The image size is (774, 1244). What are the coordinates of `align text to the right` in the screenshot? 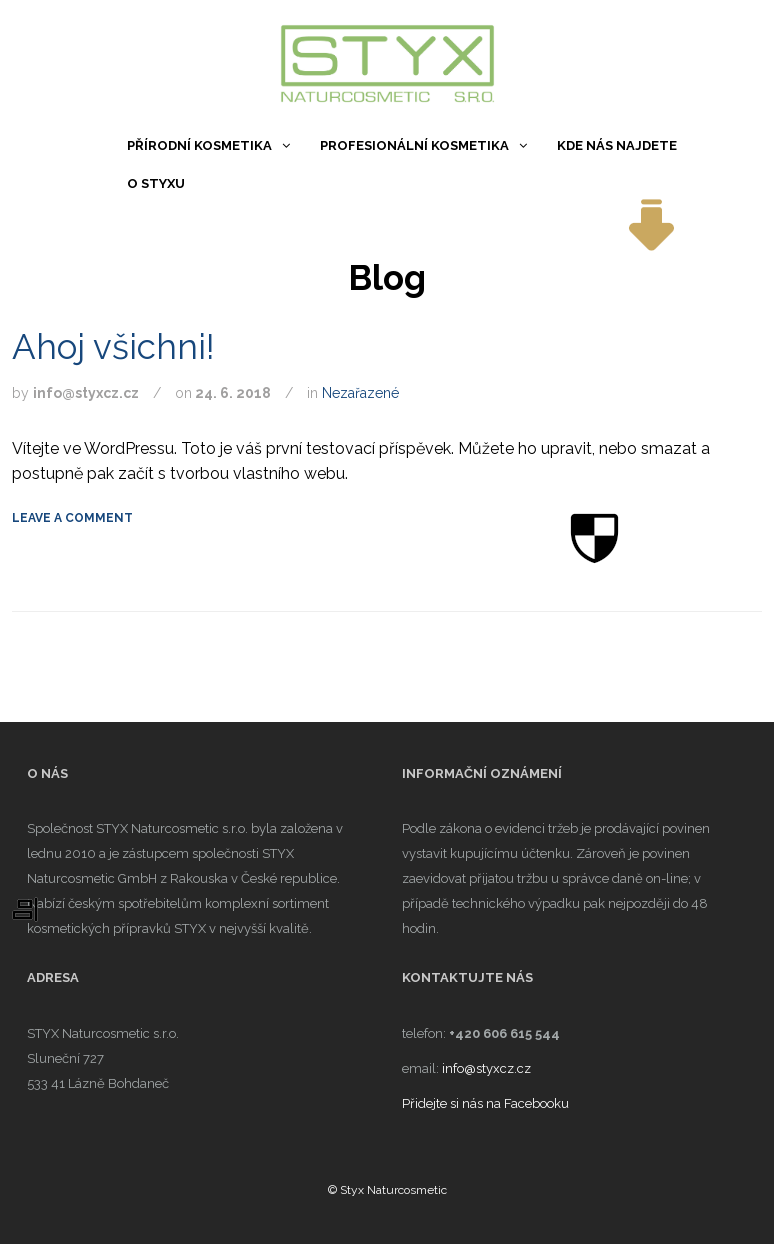 It's located at (25, 909).